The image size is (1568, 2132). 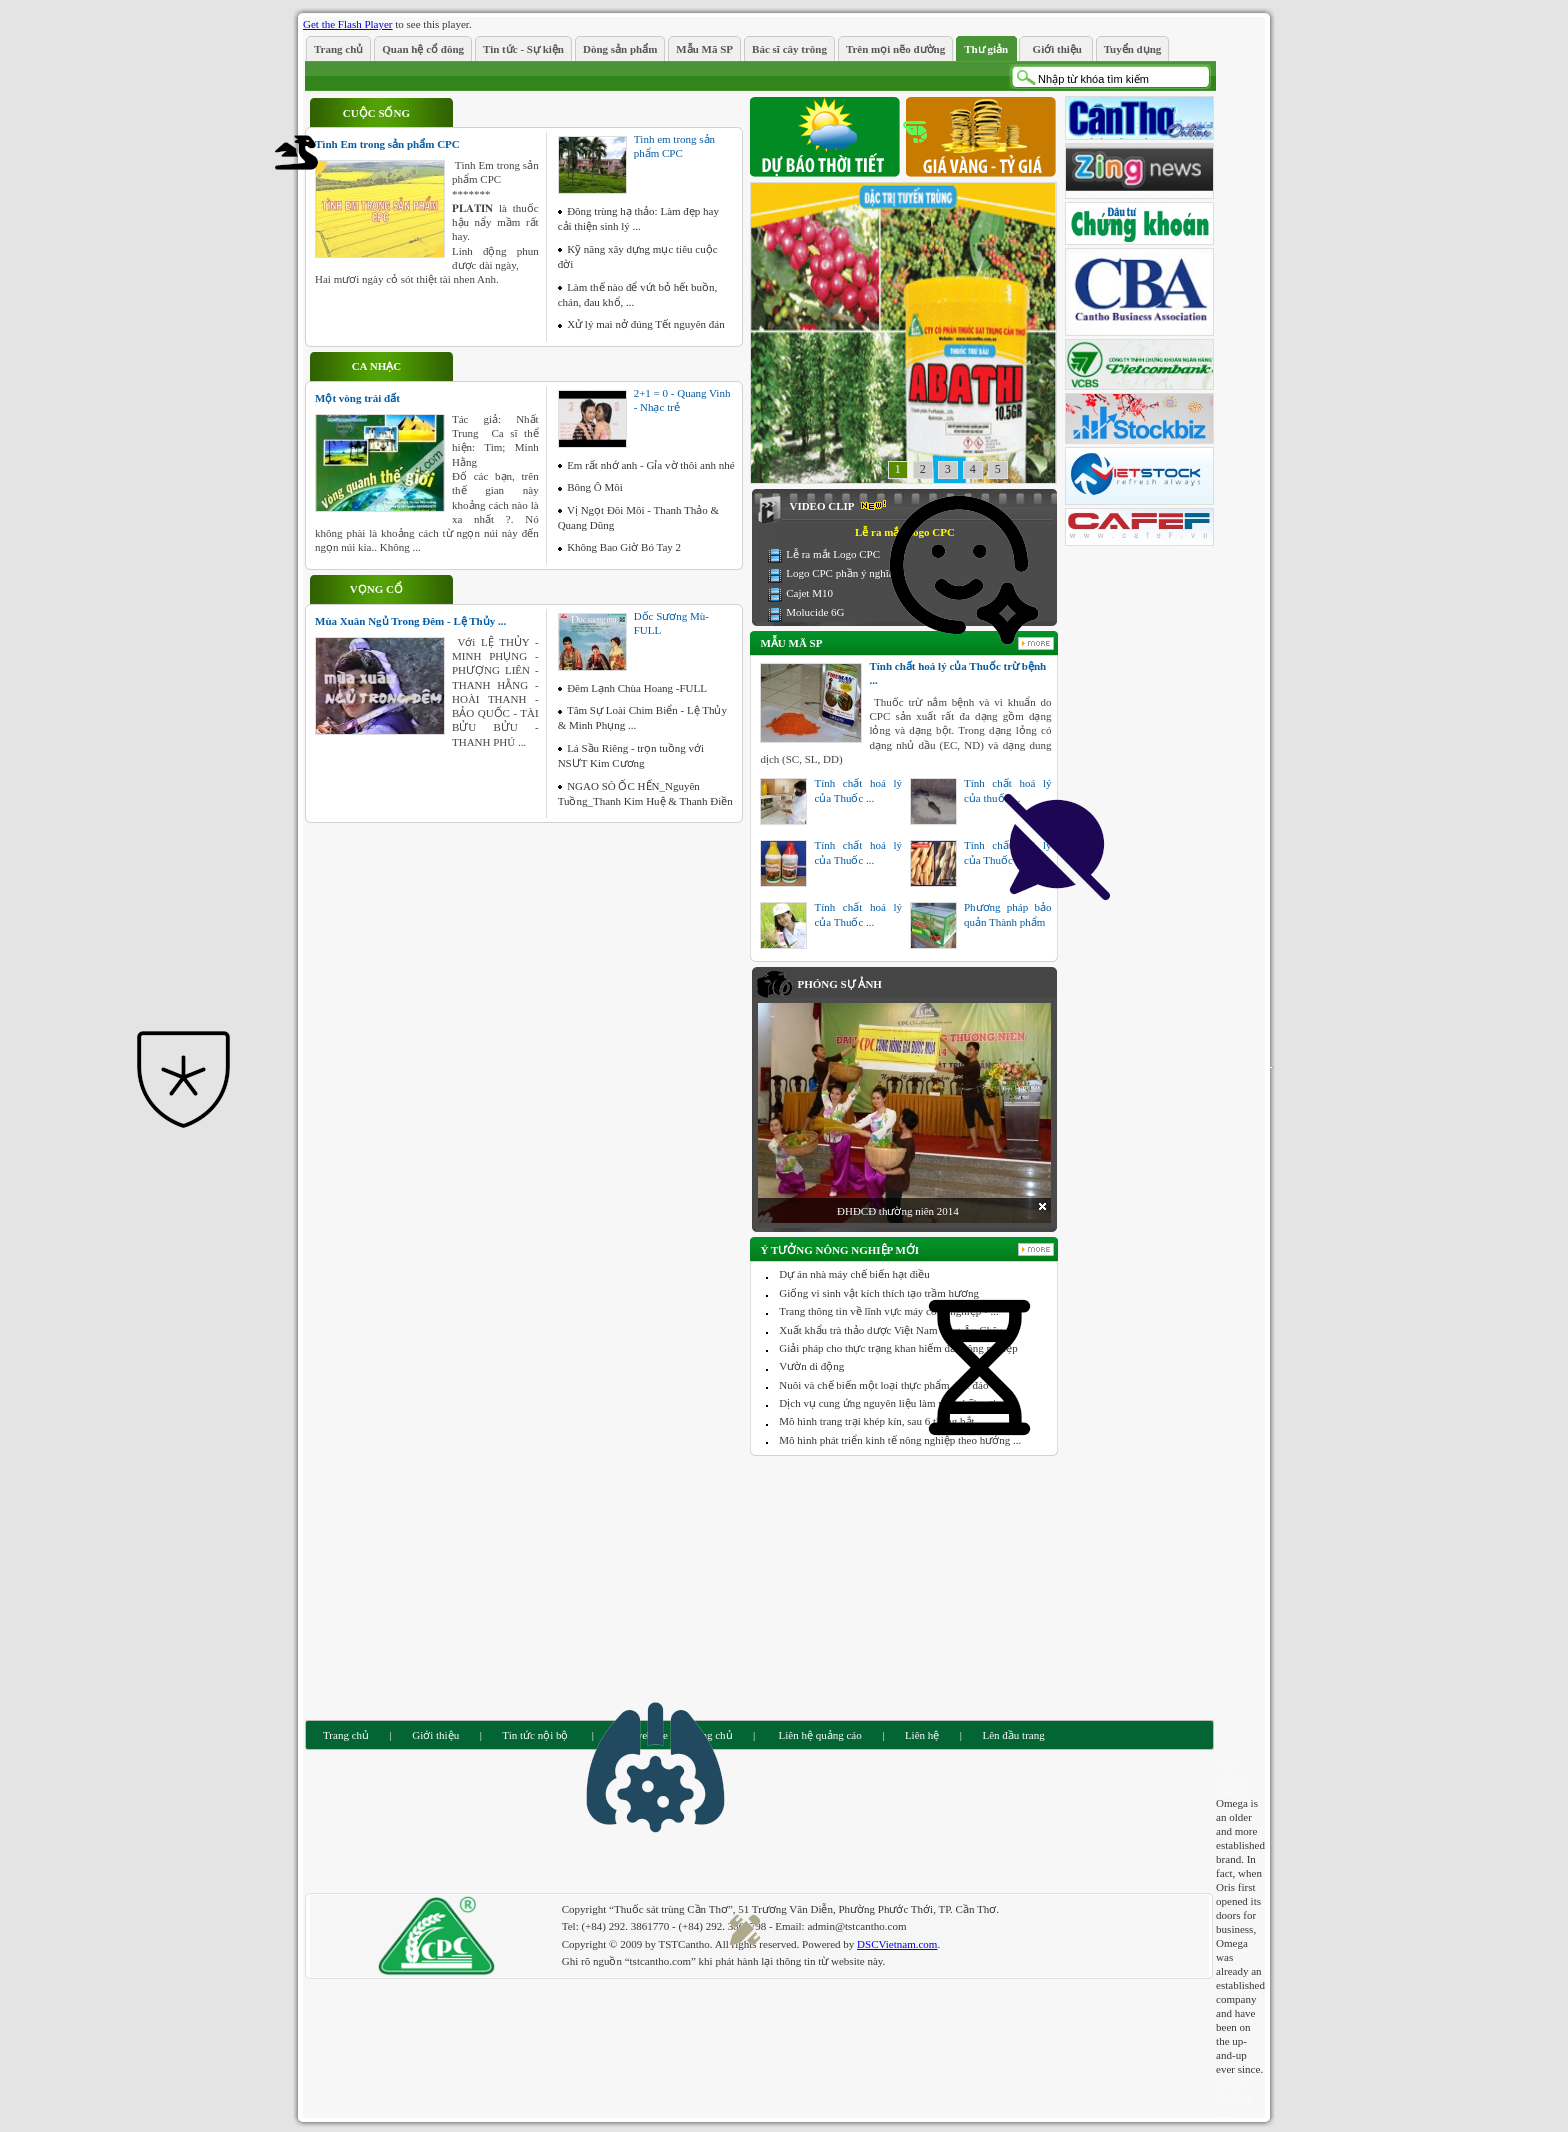 I want to click on view security rating or trust status, so click(x=183, y=1073).